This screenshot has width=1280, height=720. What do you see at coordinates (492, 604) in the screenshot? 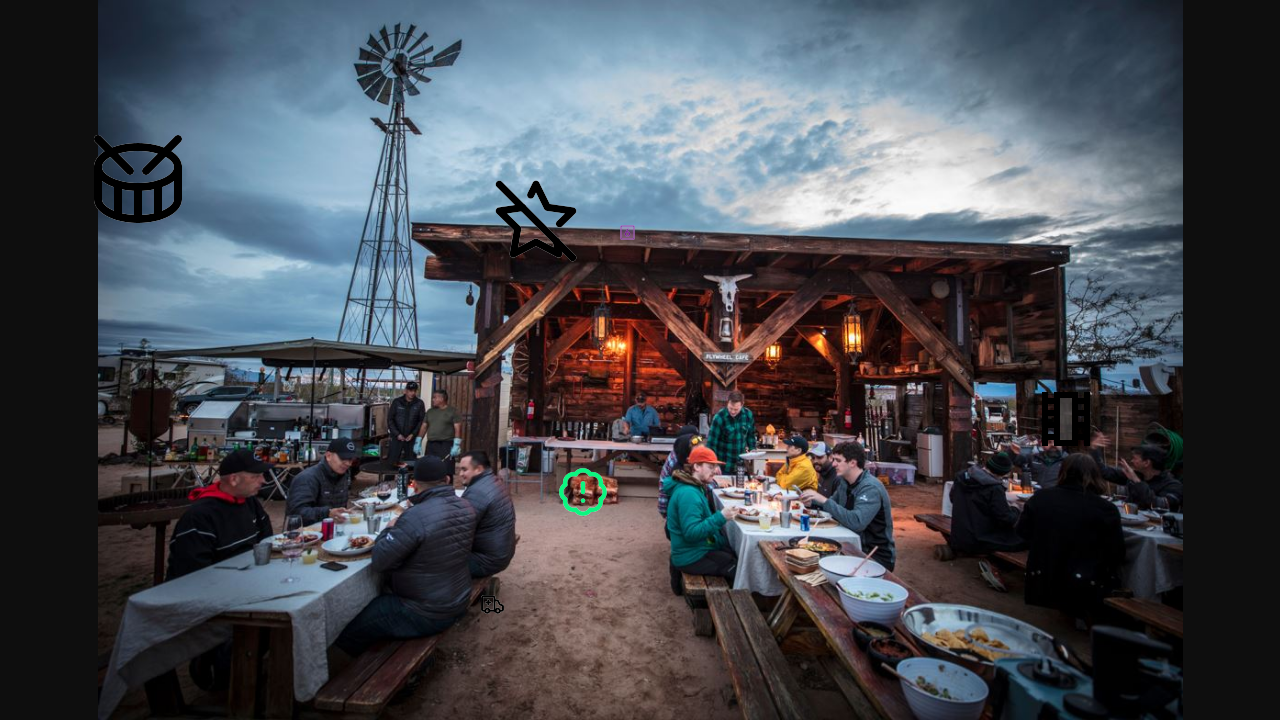
I see `access emergency medical services` at bounding box center [492, 604].